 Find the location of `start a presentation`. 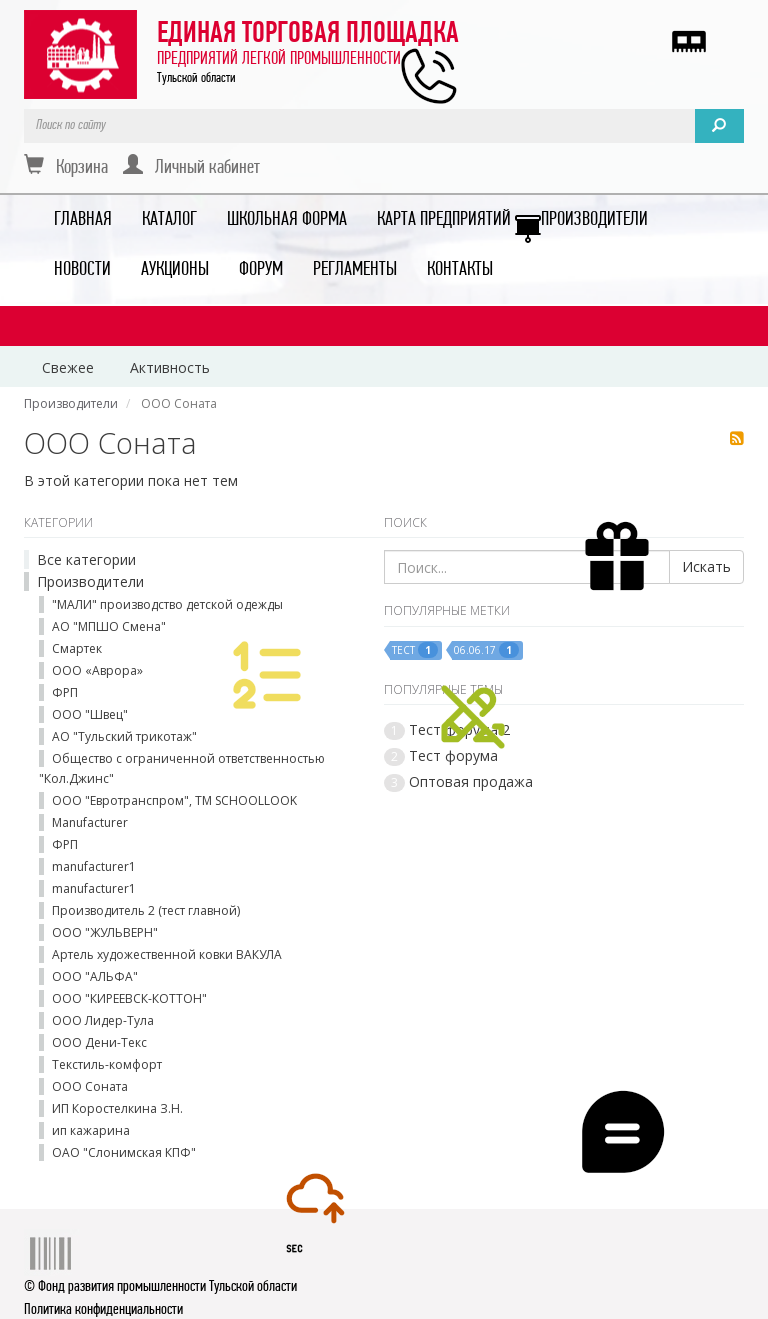

start a presentation is located at coordinates (528, 227).